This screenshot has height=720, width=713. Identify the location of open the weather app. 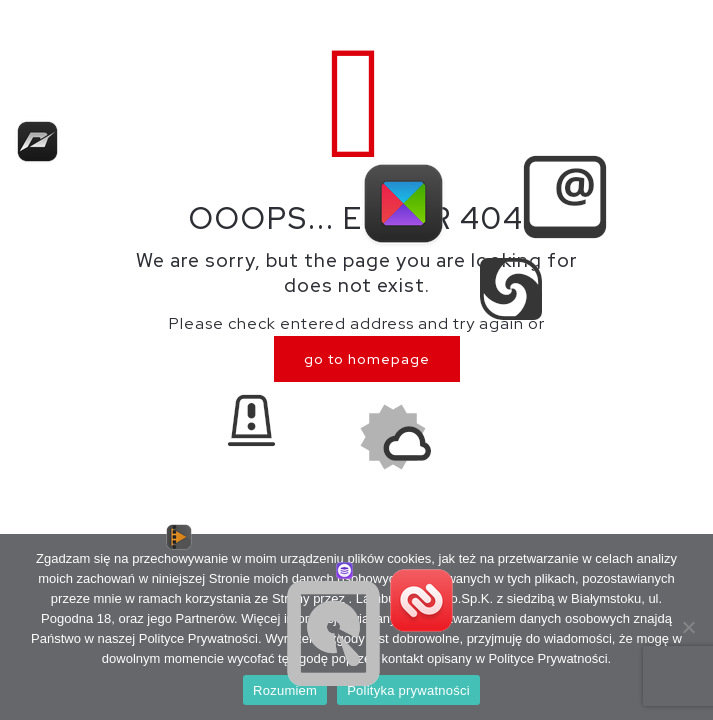
(393, 437).